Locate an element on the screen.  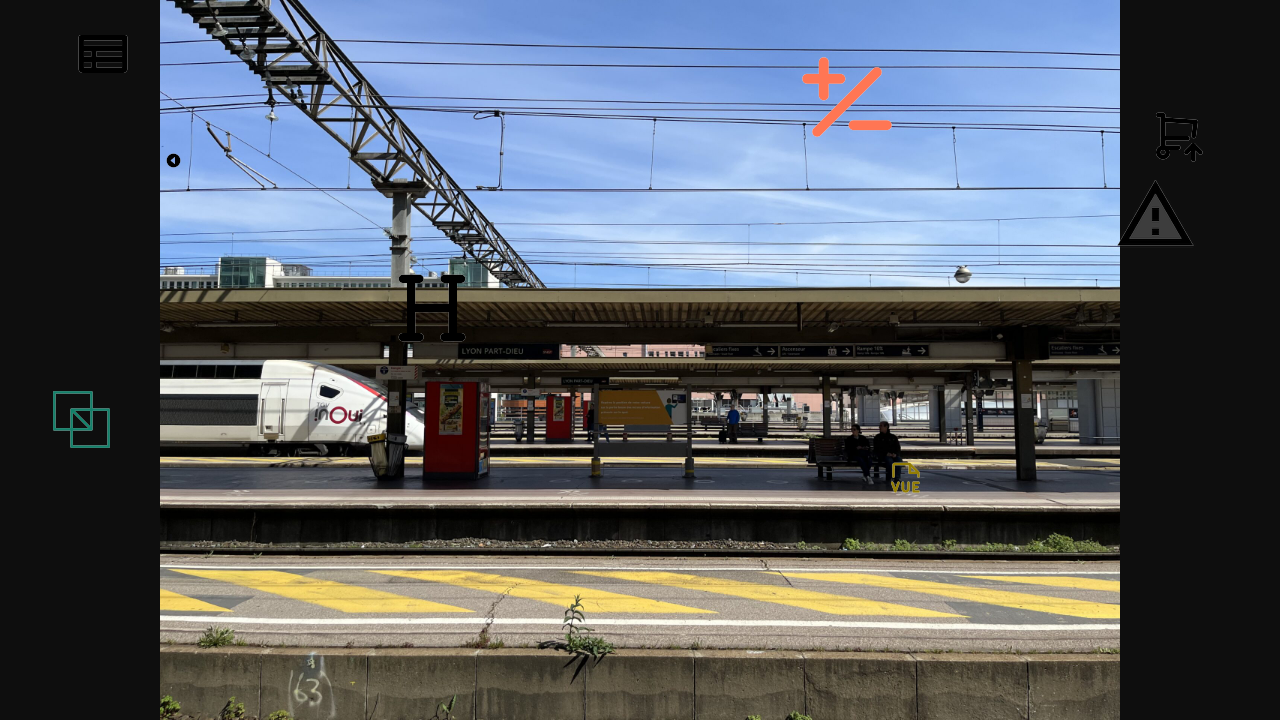
intersect or merge two layers is located at coordinates (81, 419).